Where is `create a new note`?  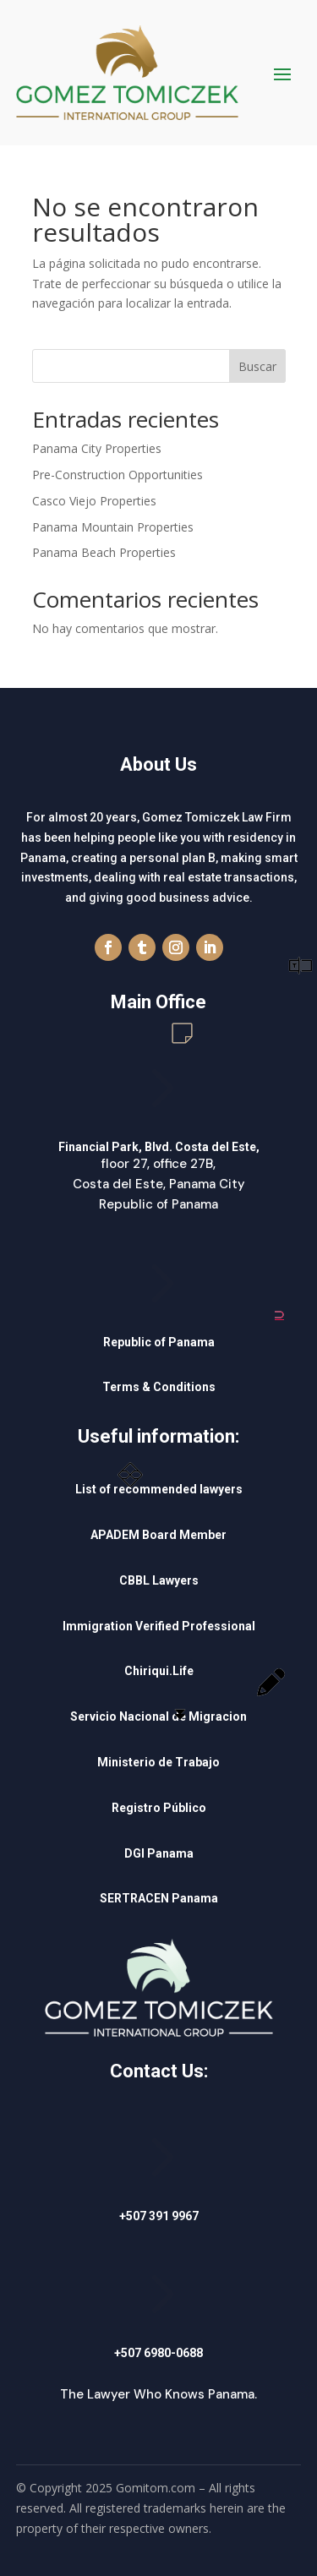
create a new note is located at coordinates (182, 1033).